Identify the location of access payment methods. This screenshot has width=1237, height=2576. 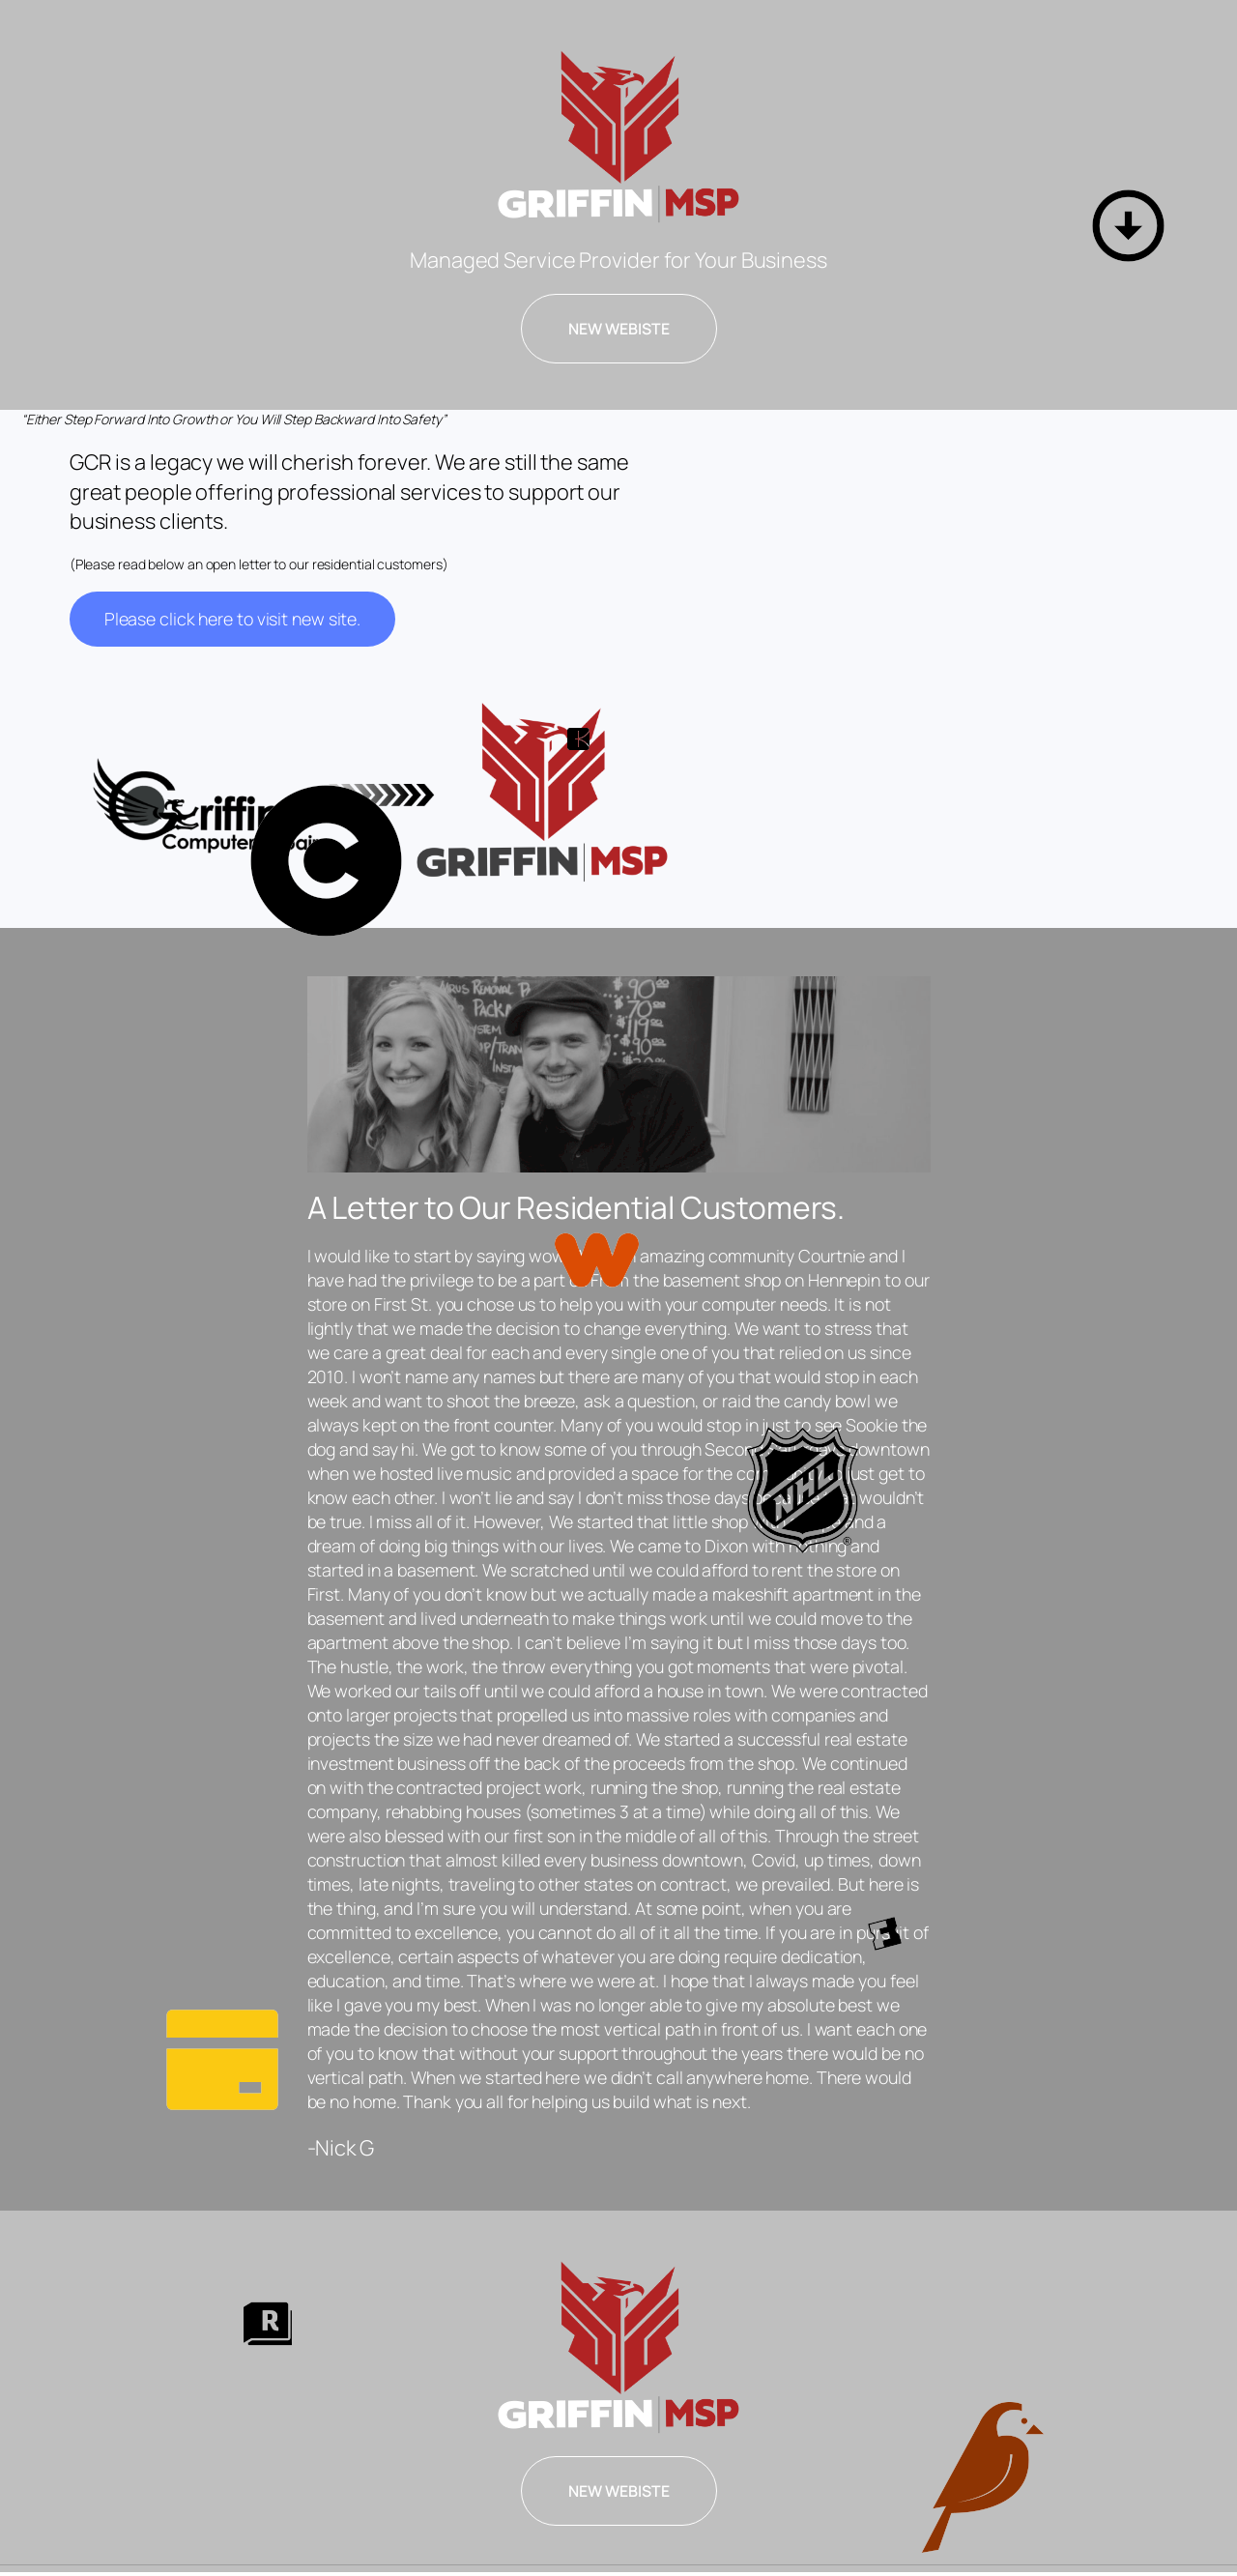
(222, 2060).